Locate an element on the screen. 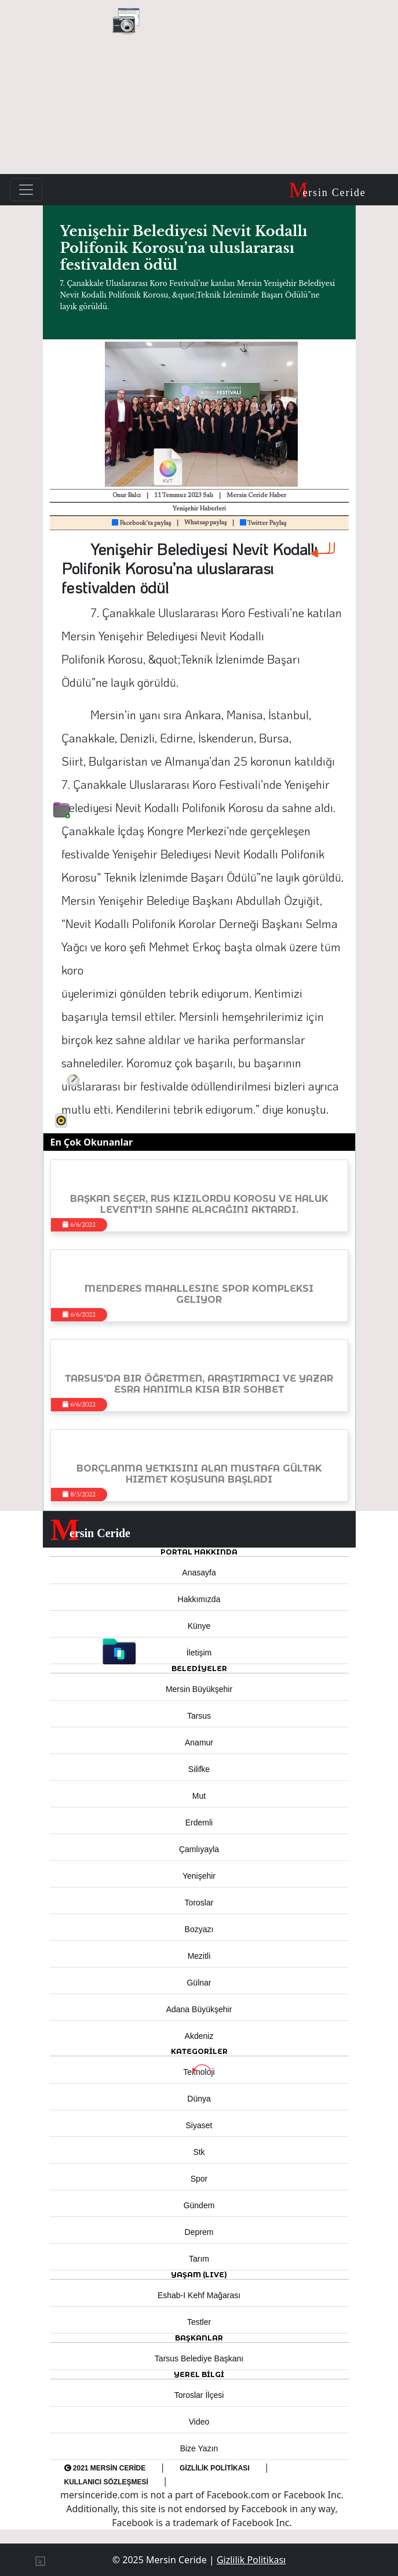 The height and width of the screenshot is (2576, 398). undo the last action is located at coordinates (202, 2068).